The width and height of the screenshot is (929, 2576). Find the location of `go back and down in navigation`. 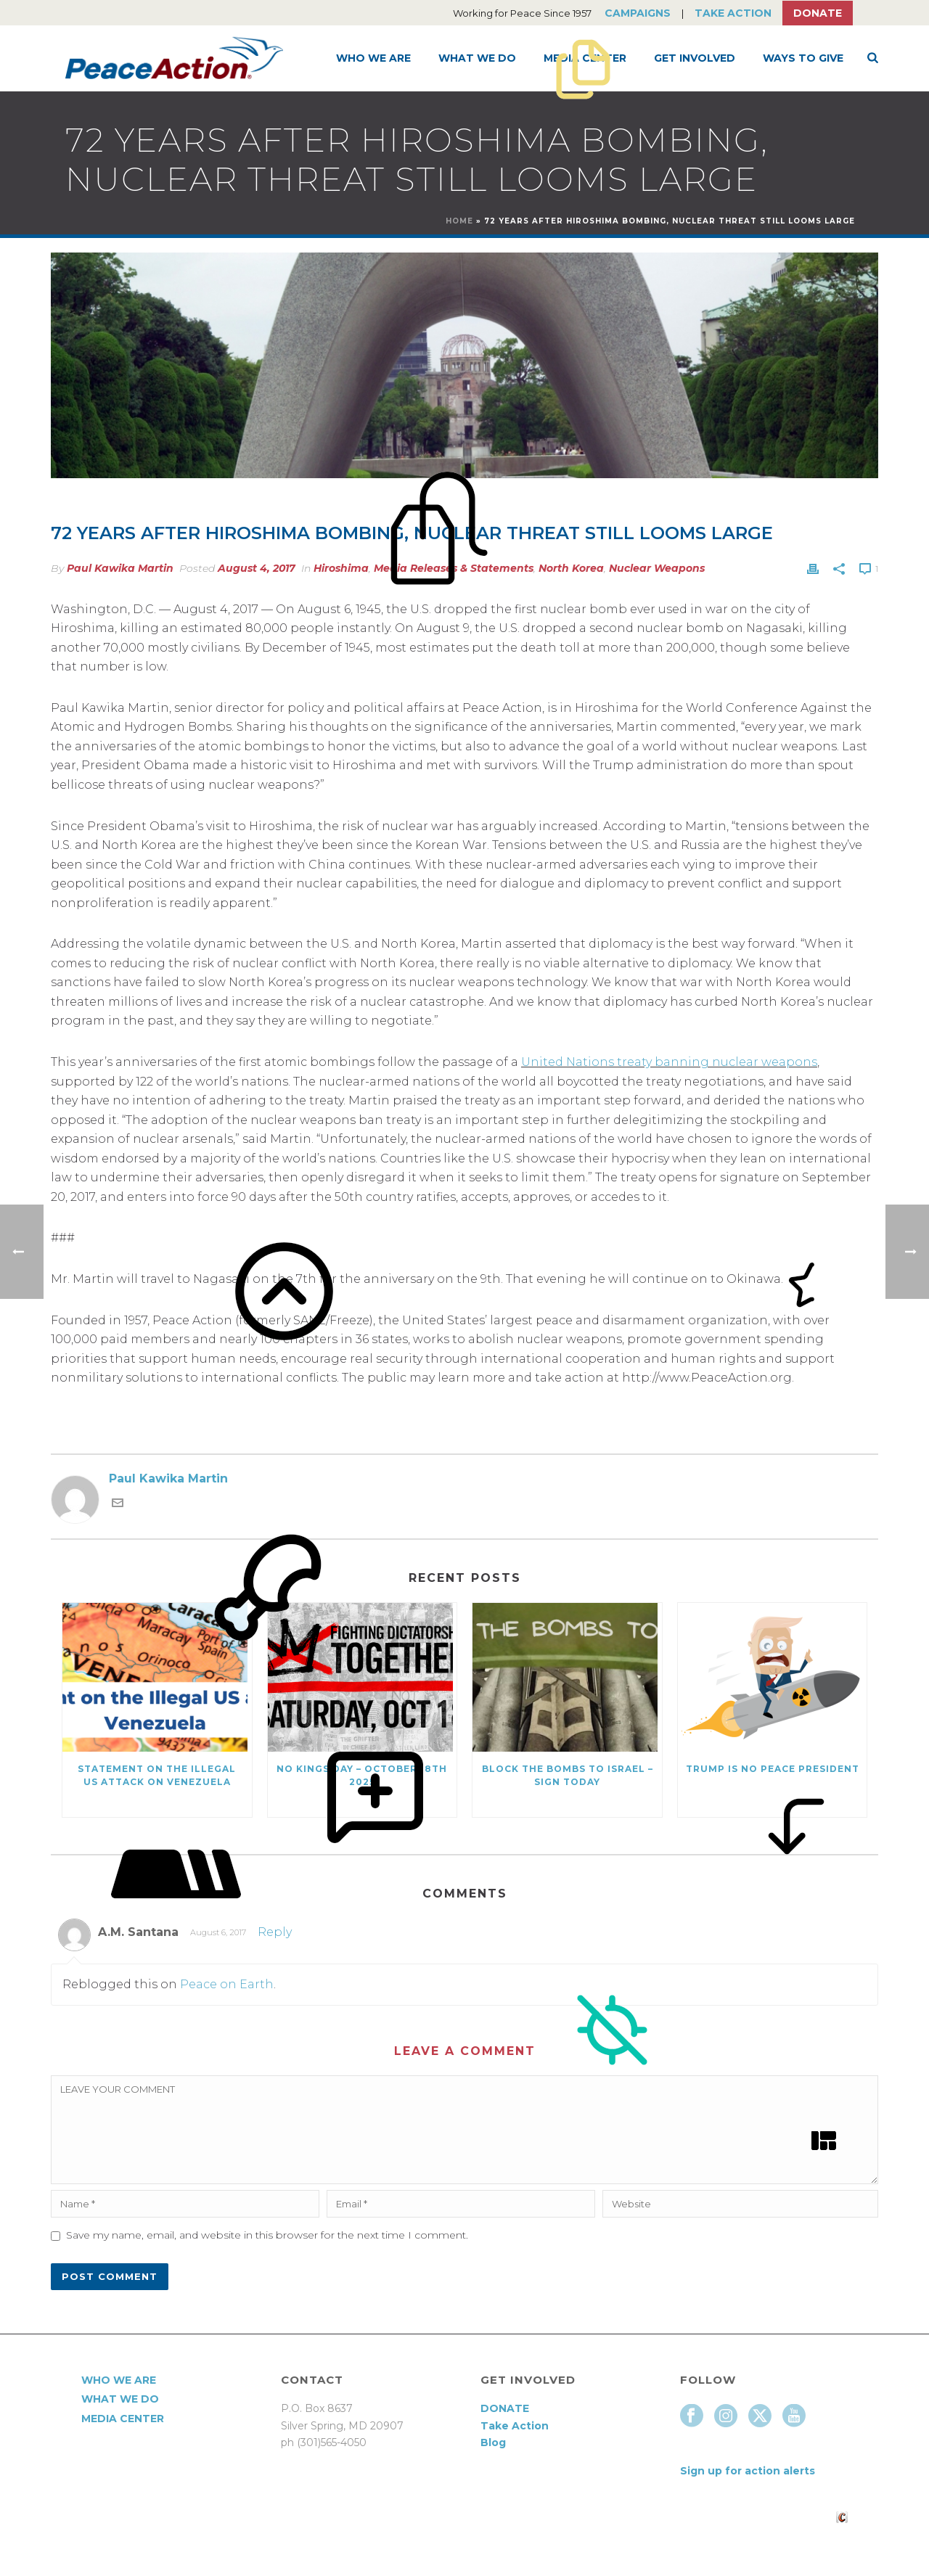

go back and down in navigation is located at coordinates (796, 1826).